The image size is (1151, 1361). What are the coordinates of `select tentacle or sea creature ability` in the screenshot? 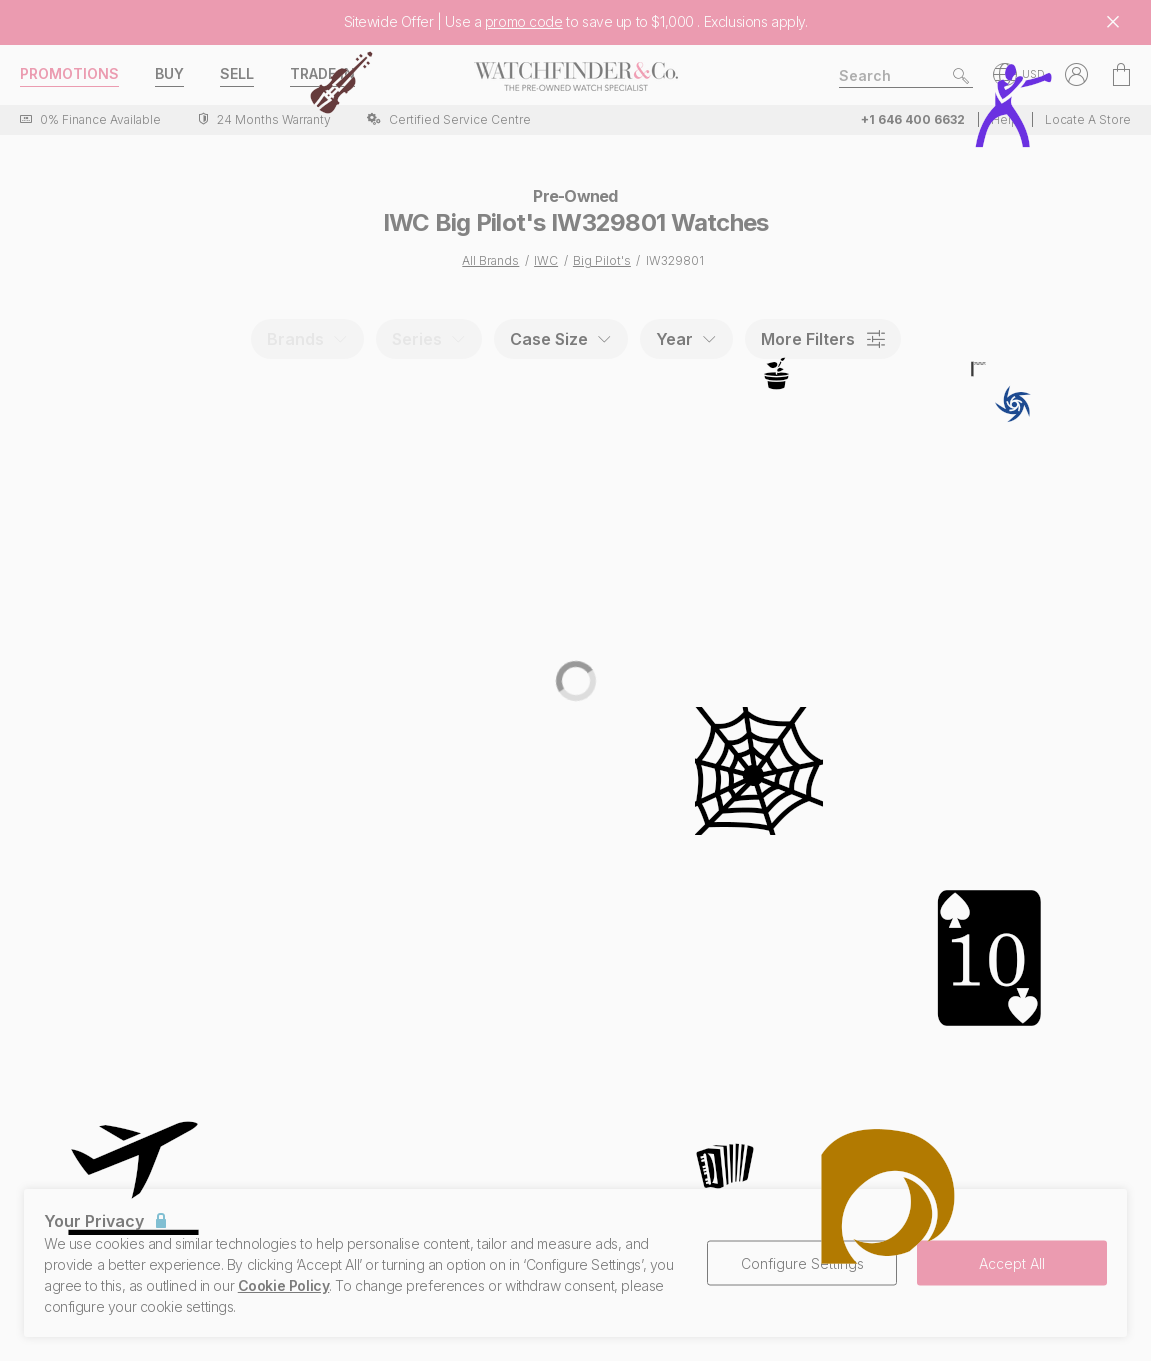 It's located at (888, 1195).